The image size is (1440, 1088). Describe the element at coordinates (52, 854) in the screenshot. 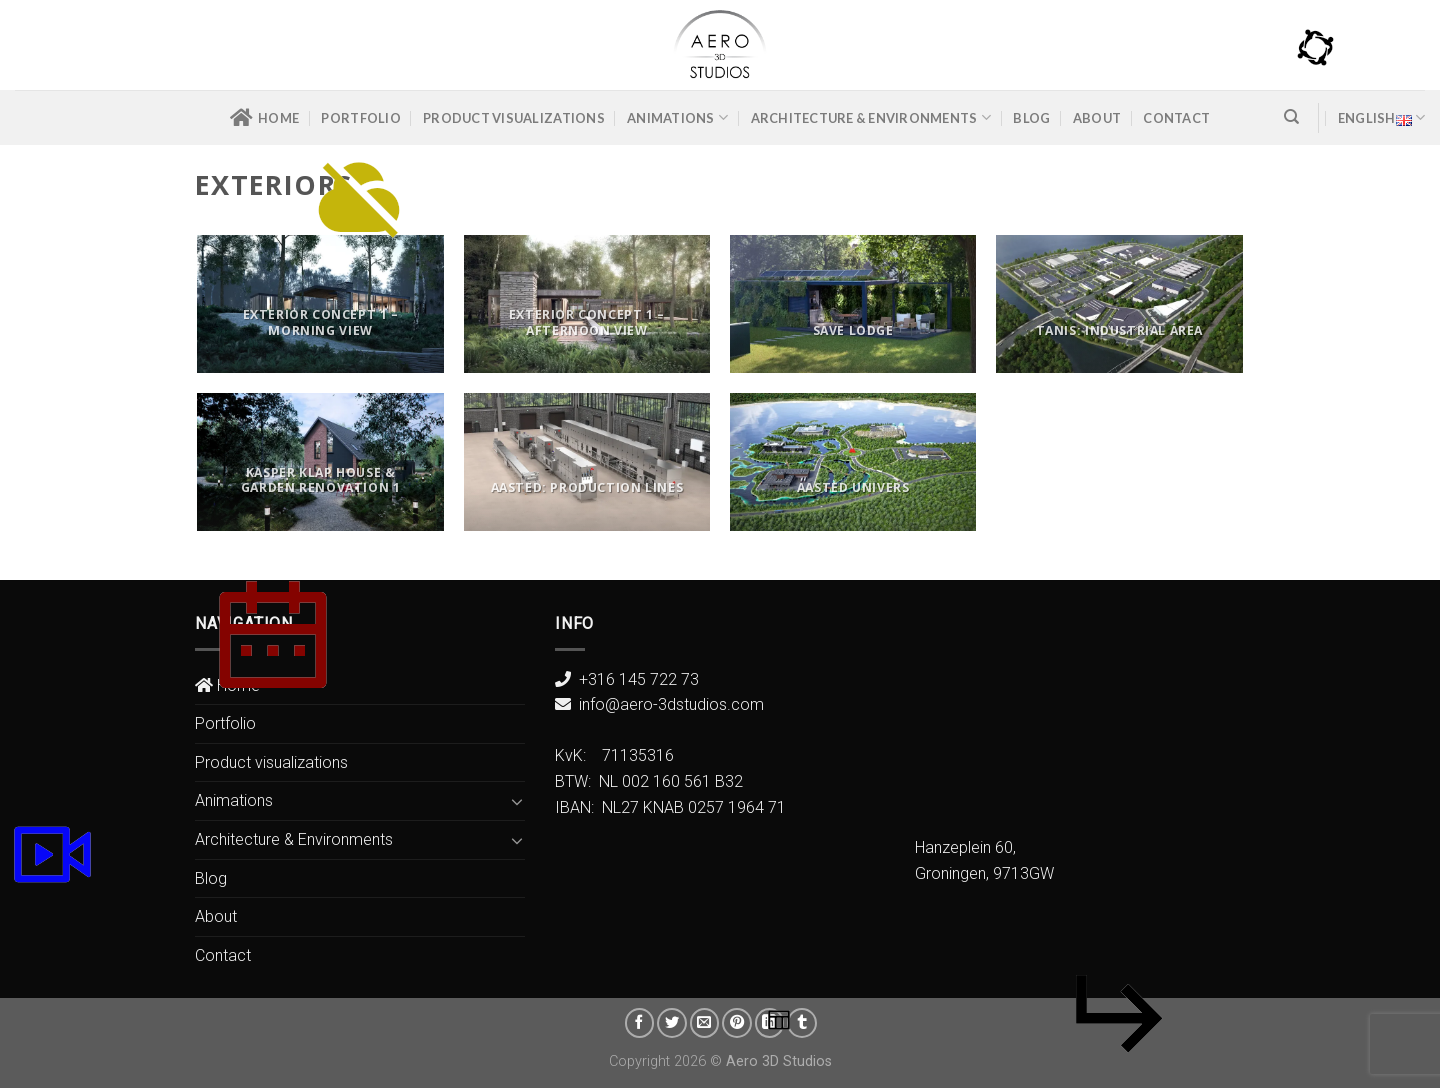

I see `start a live broadcast or stream` at that location.